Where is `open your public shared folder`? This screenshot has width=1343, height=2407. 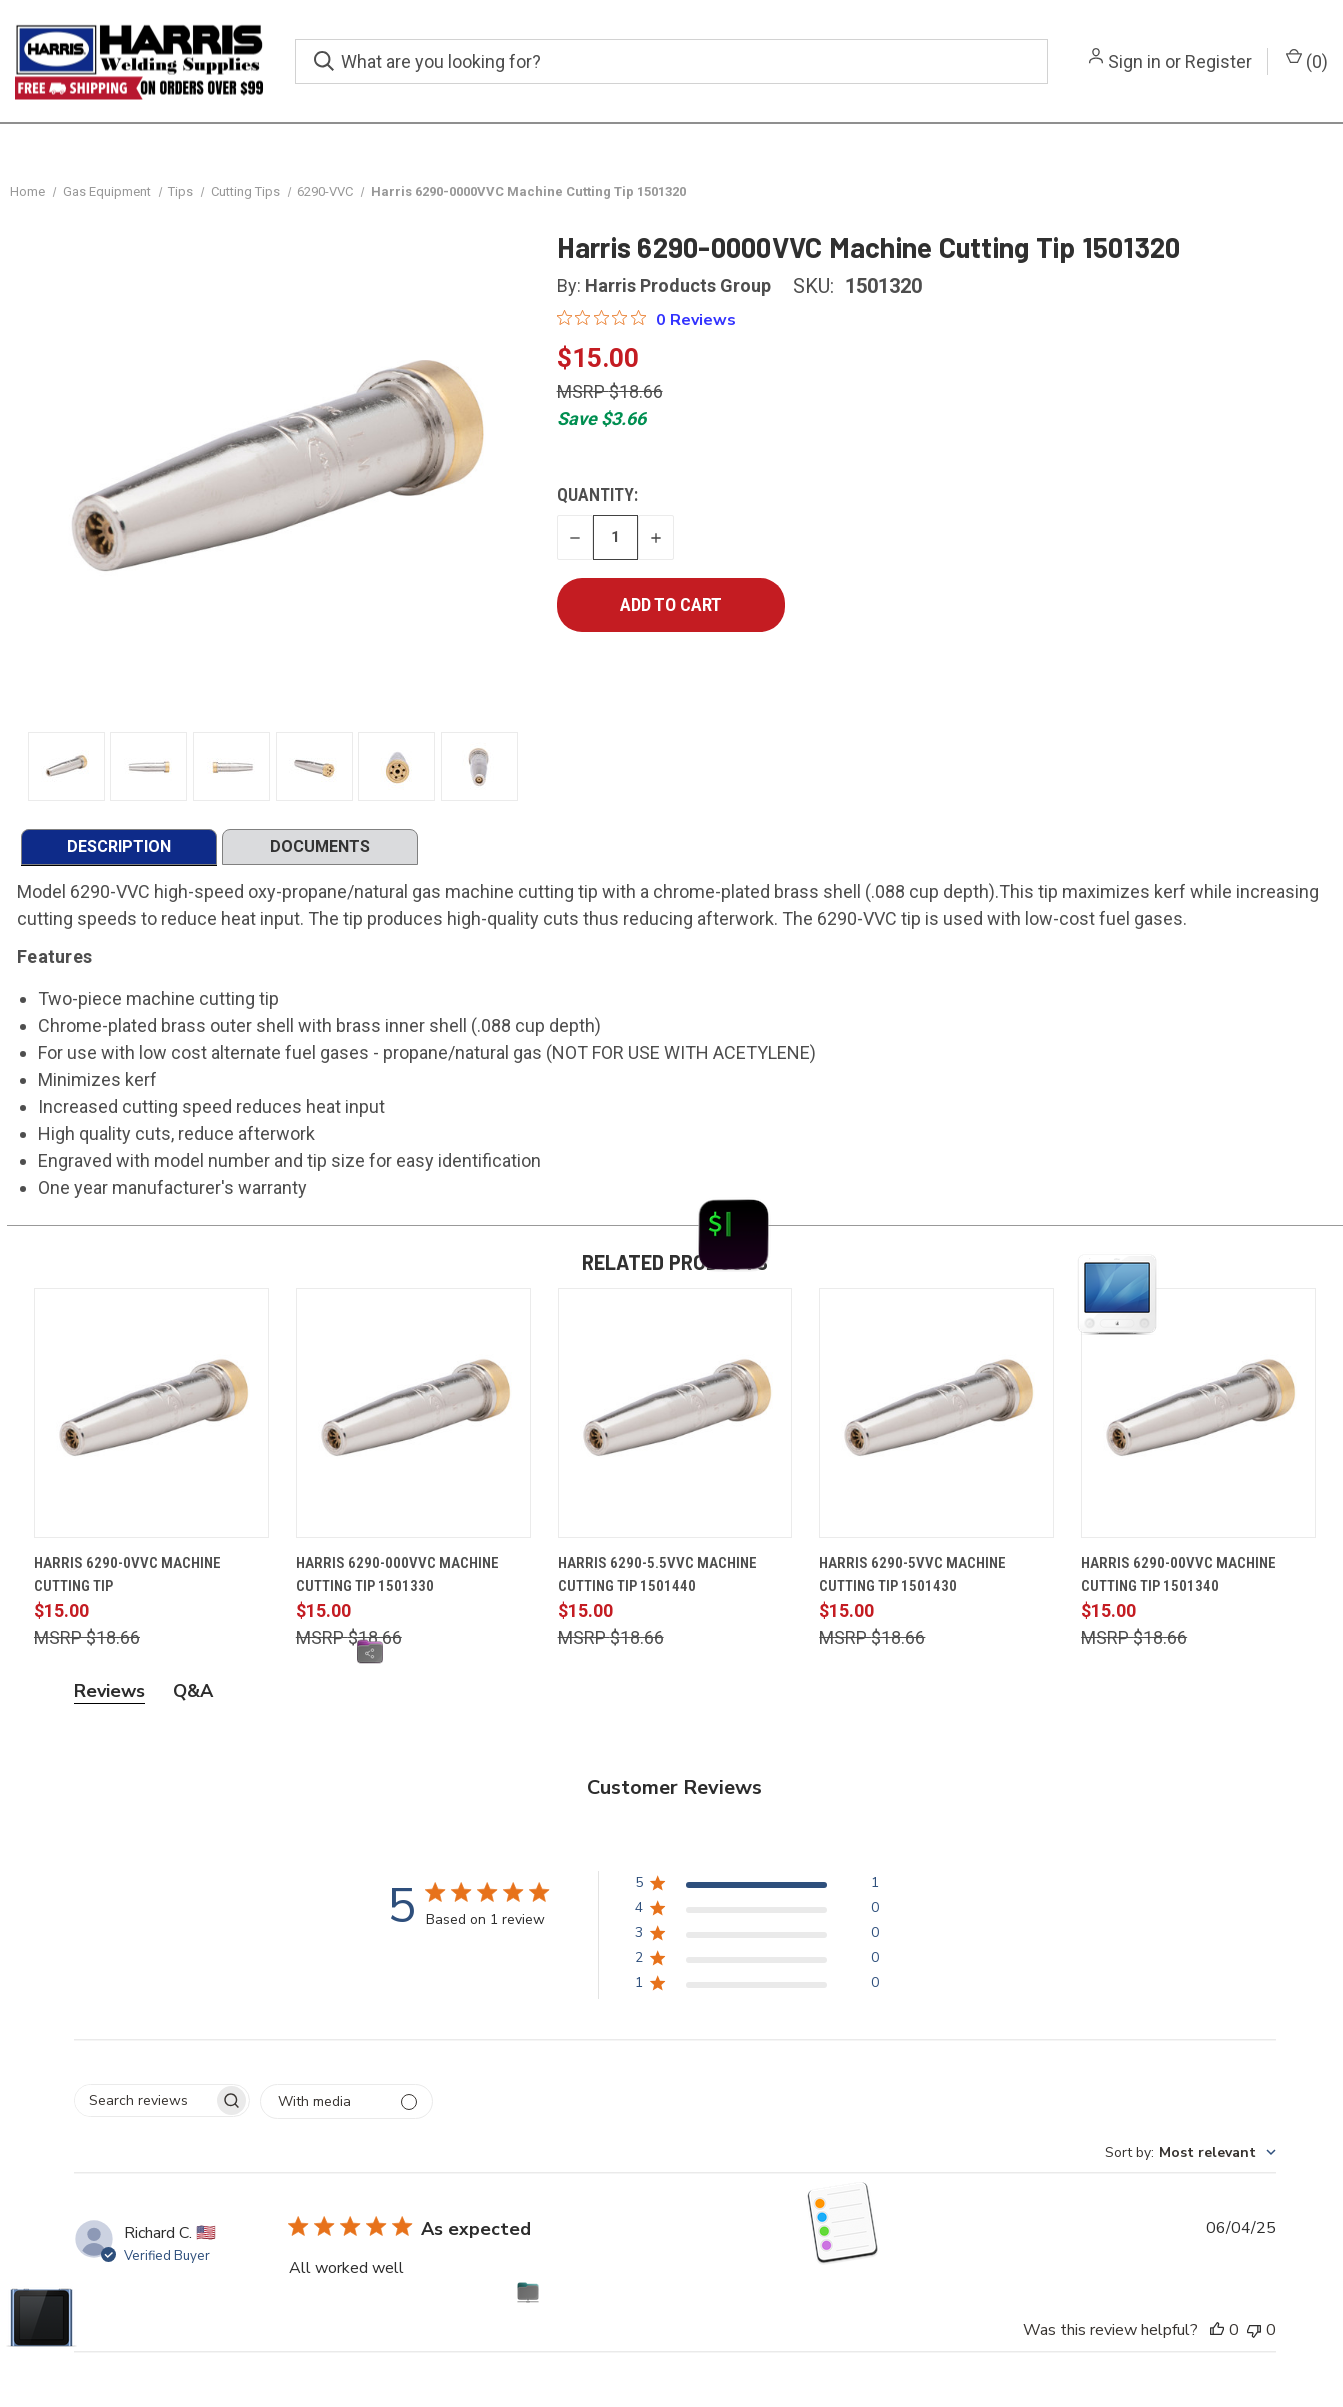 open your public shared folder is located at coordinates (370, 1651).